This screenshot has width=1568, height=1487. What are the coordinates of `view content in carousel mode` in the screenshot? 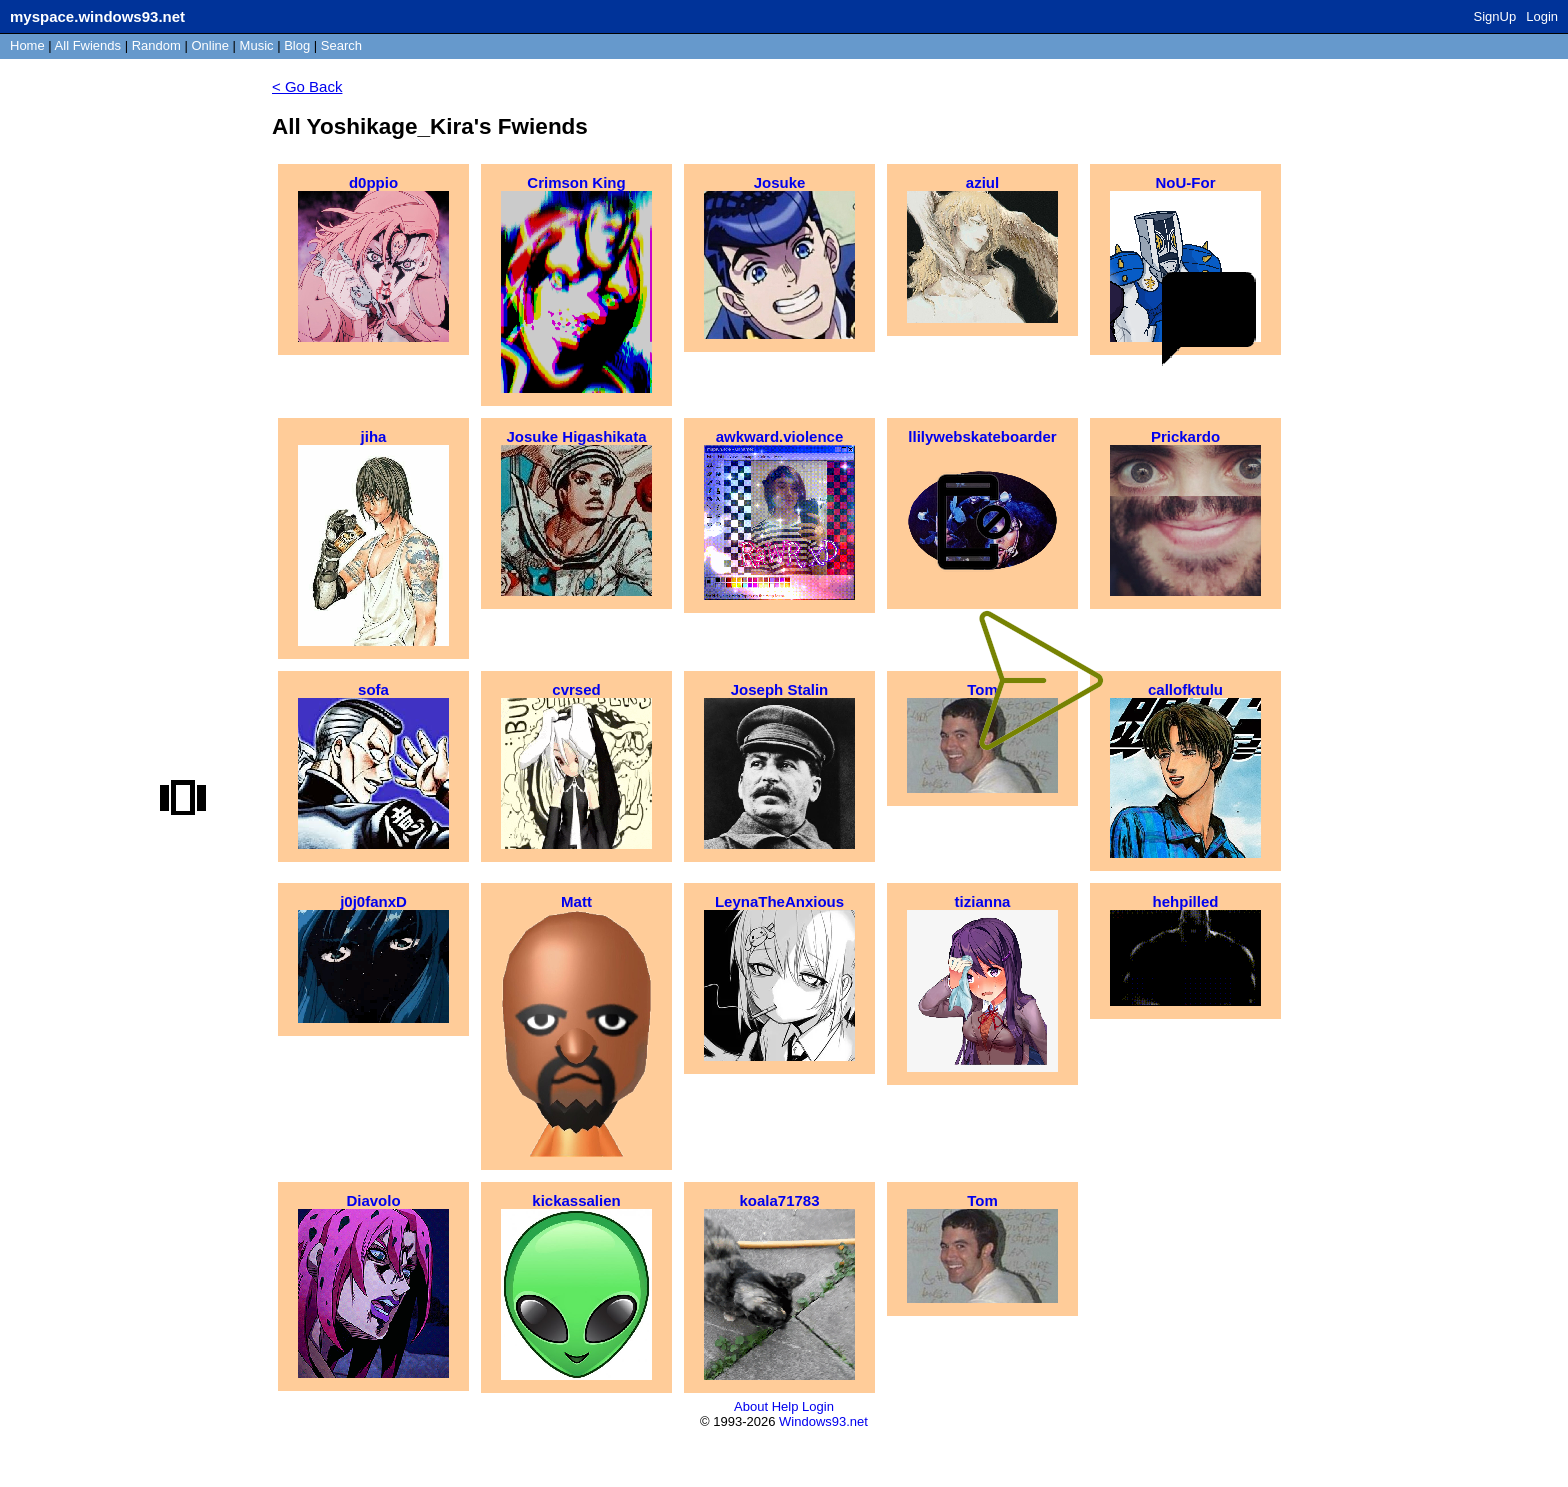 It's located at (183, 799).